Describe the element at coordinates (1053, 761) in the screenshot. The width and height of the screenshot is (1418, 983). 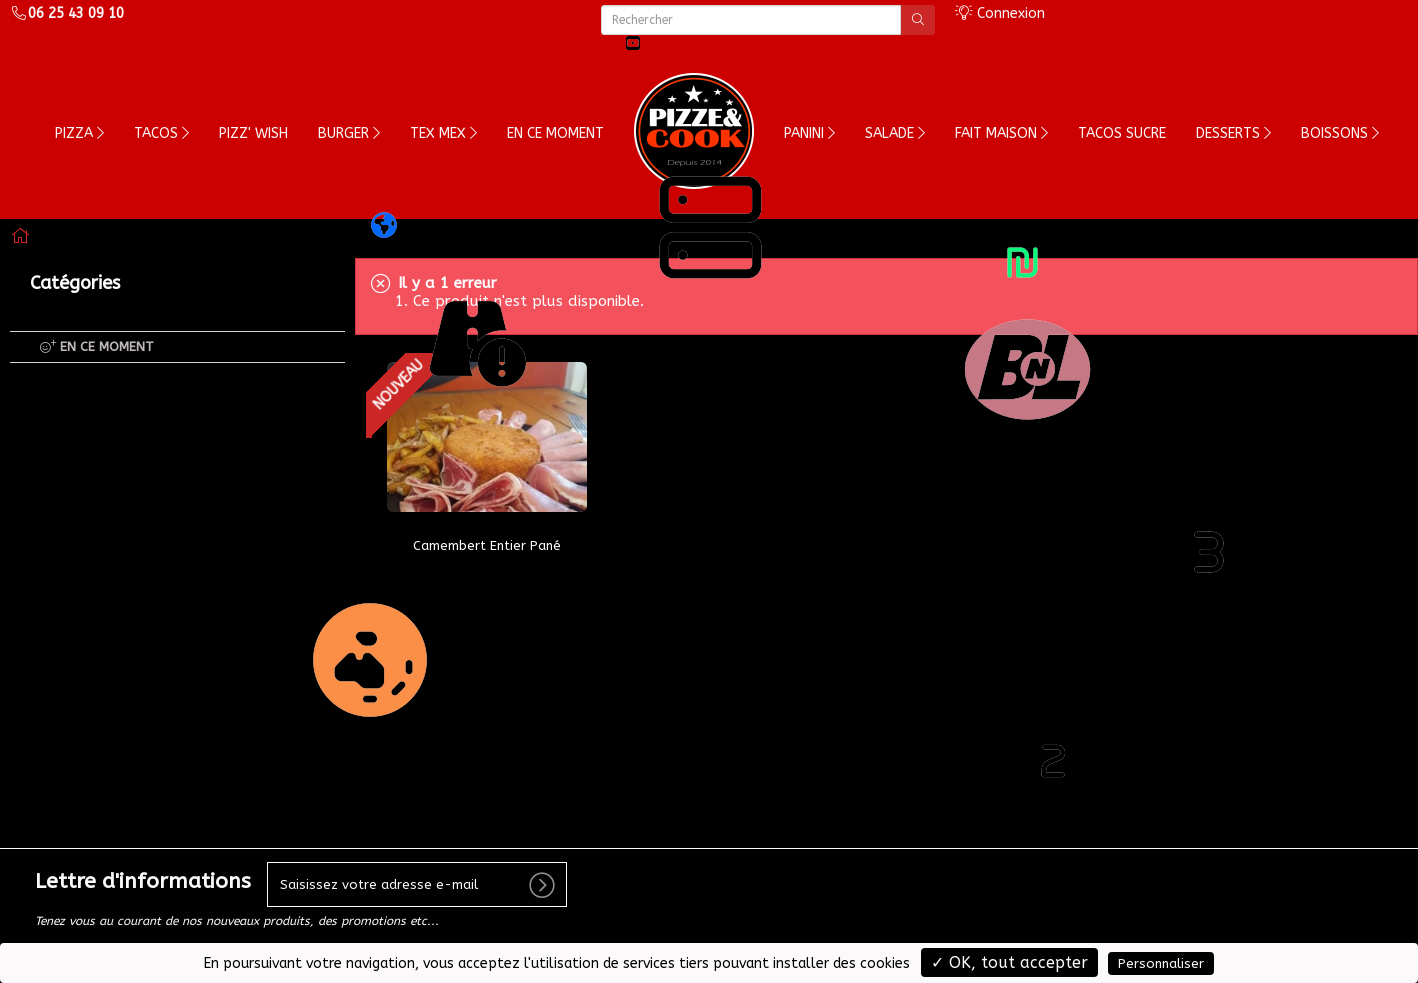
I see `indicates the number 2 or second item in a list` at that location.